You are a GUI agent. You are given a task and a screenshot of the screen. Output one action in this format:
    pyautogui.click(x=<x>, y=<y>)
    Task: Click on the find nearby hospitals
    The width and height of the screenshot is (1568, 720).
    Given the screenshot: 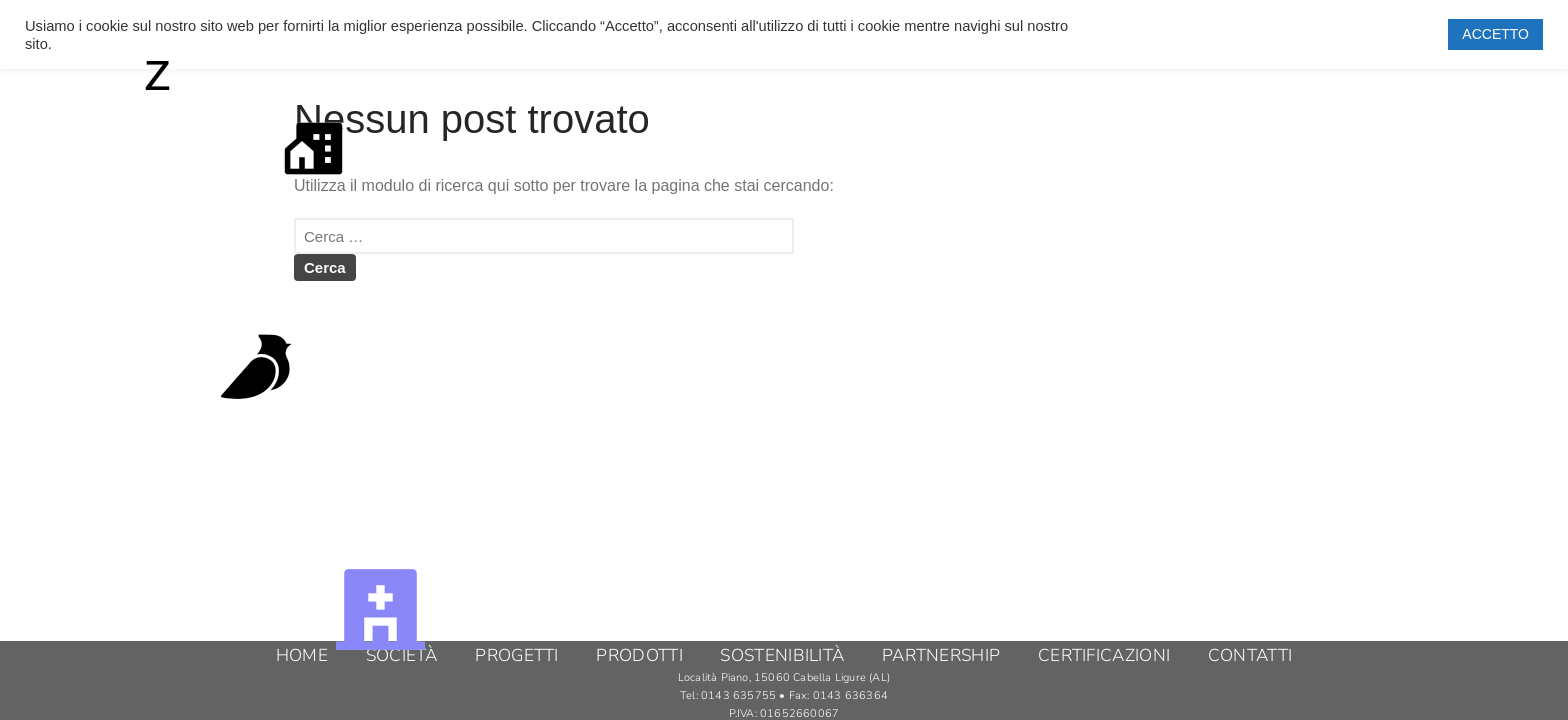 What is the action you would take?
    pyautogui.click(x=380, y=609)
    